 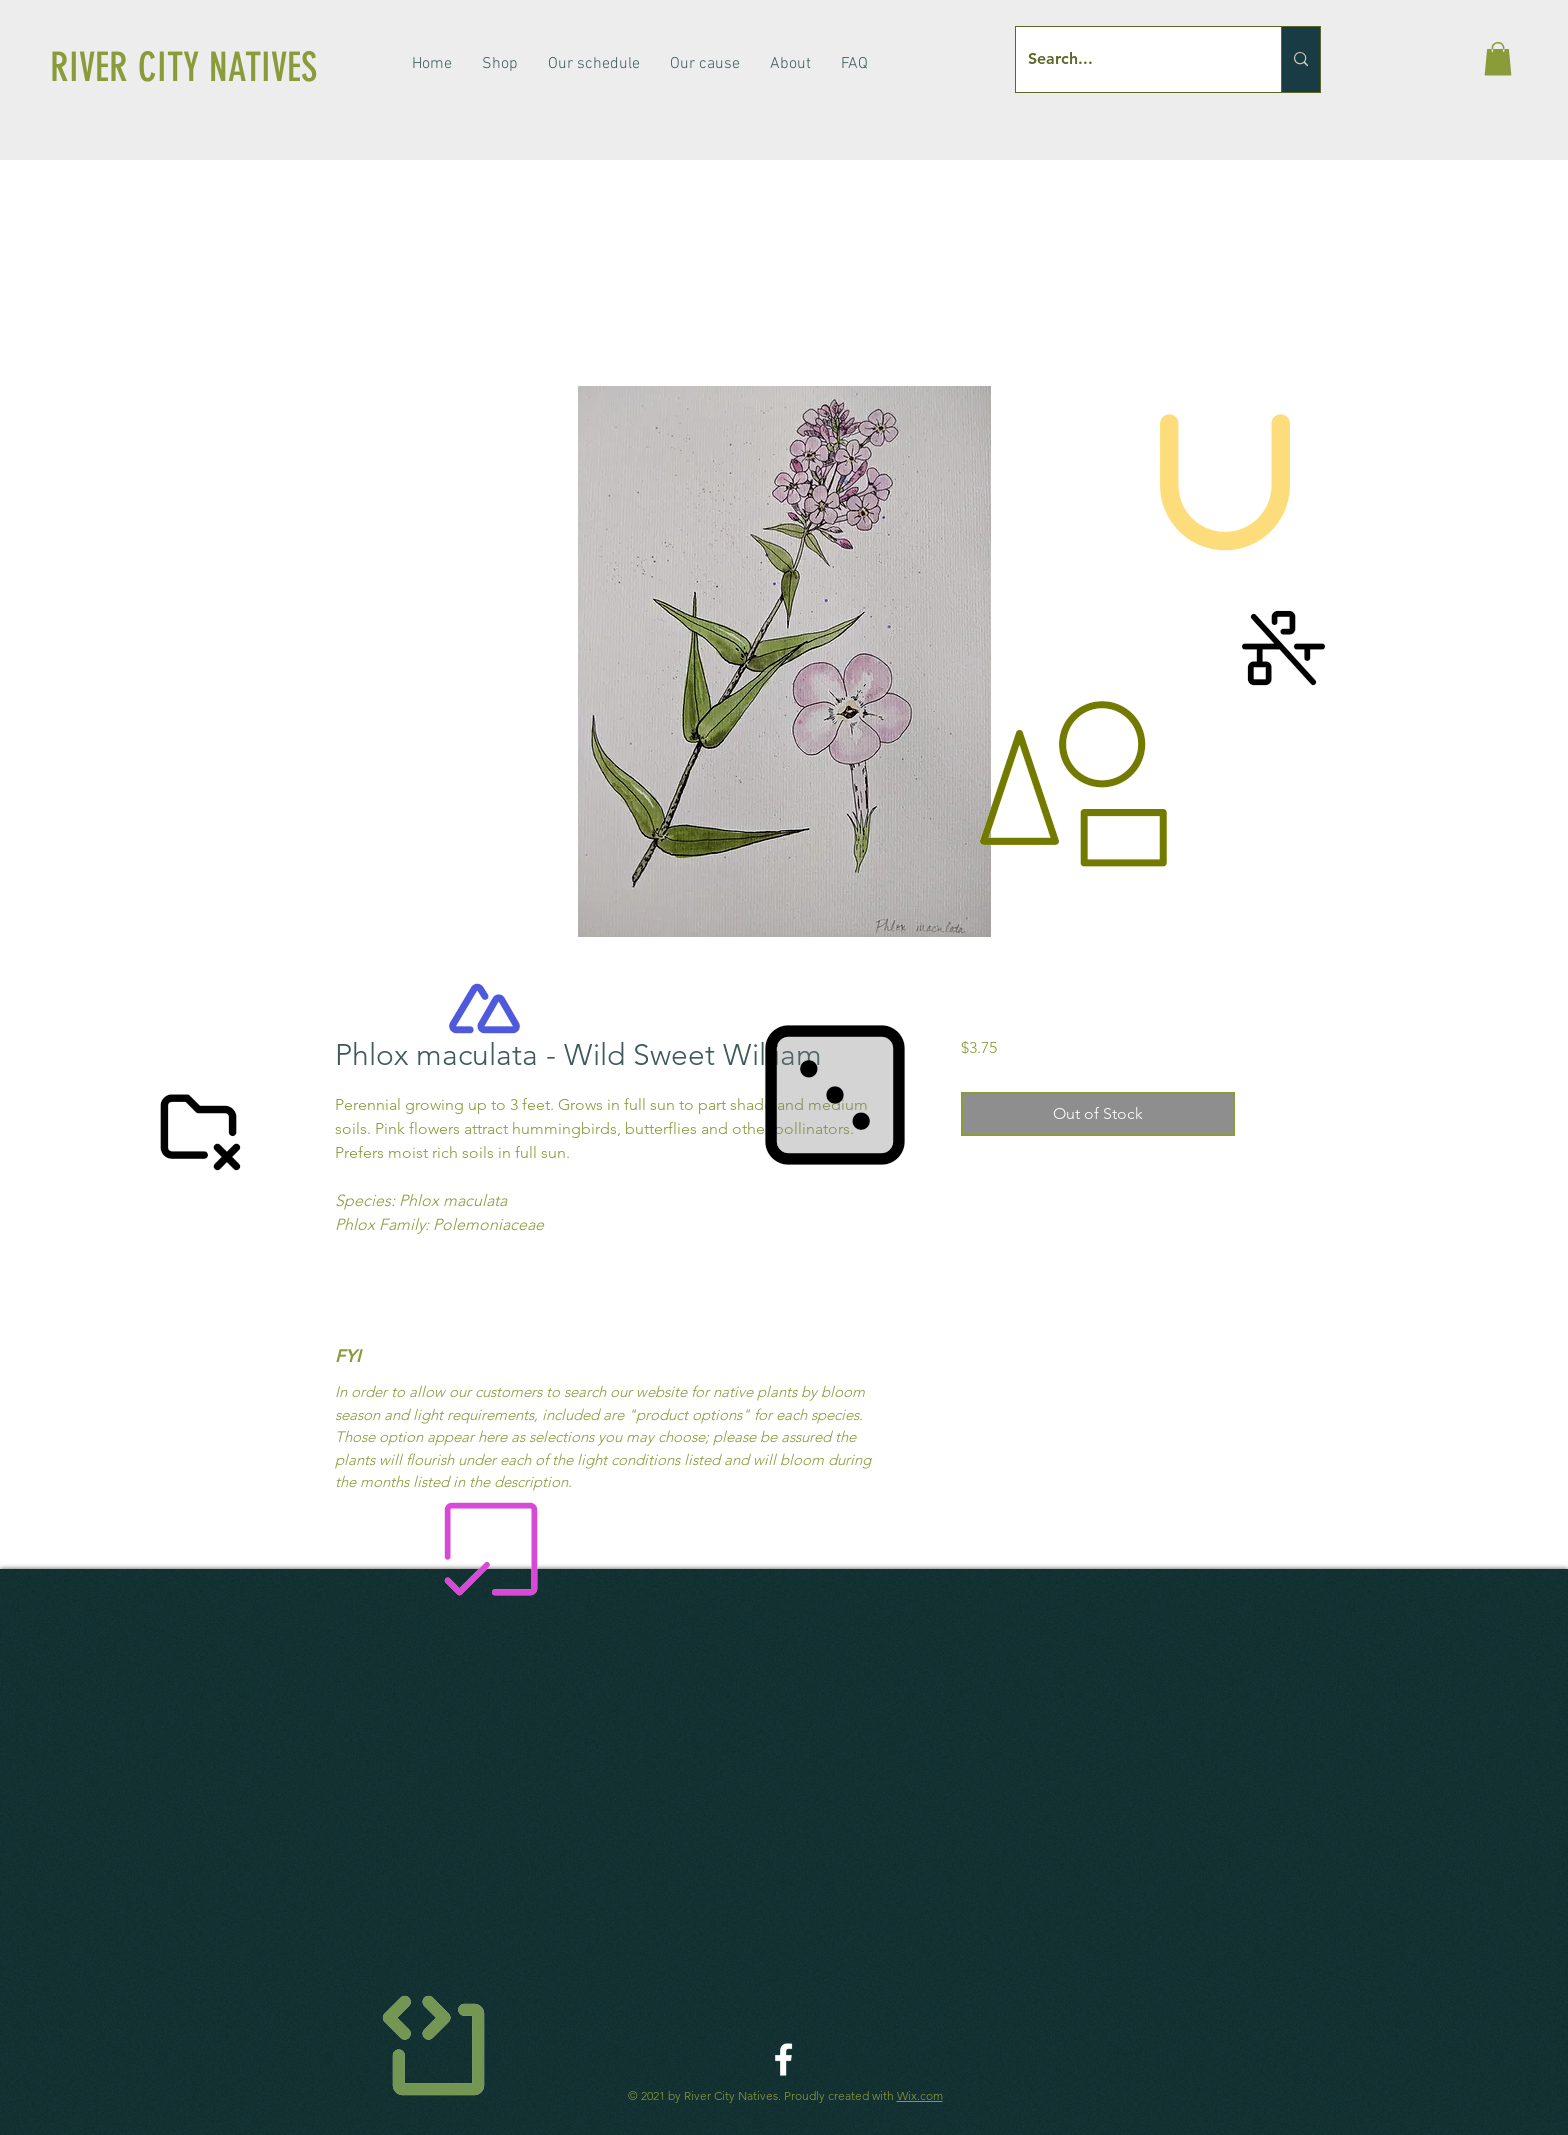 I want to click on delete a folder, so click(x=198, y=1128).